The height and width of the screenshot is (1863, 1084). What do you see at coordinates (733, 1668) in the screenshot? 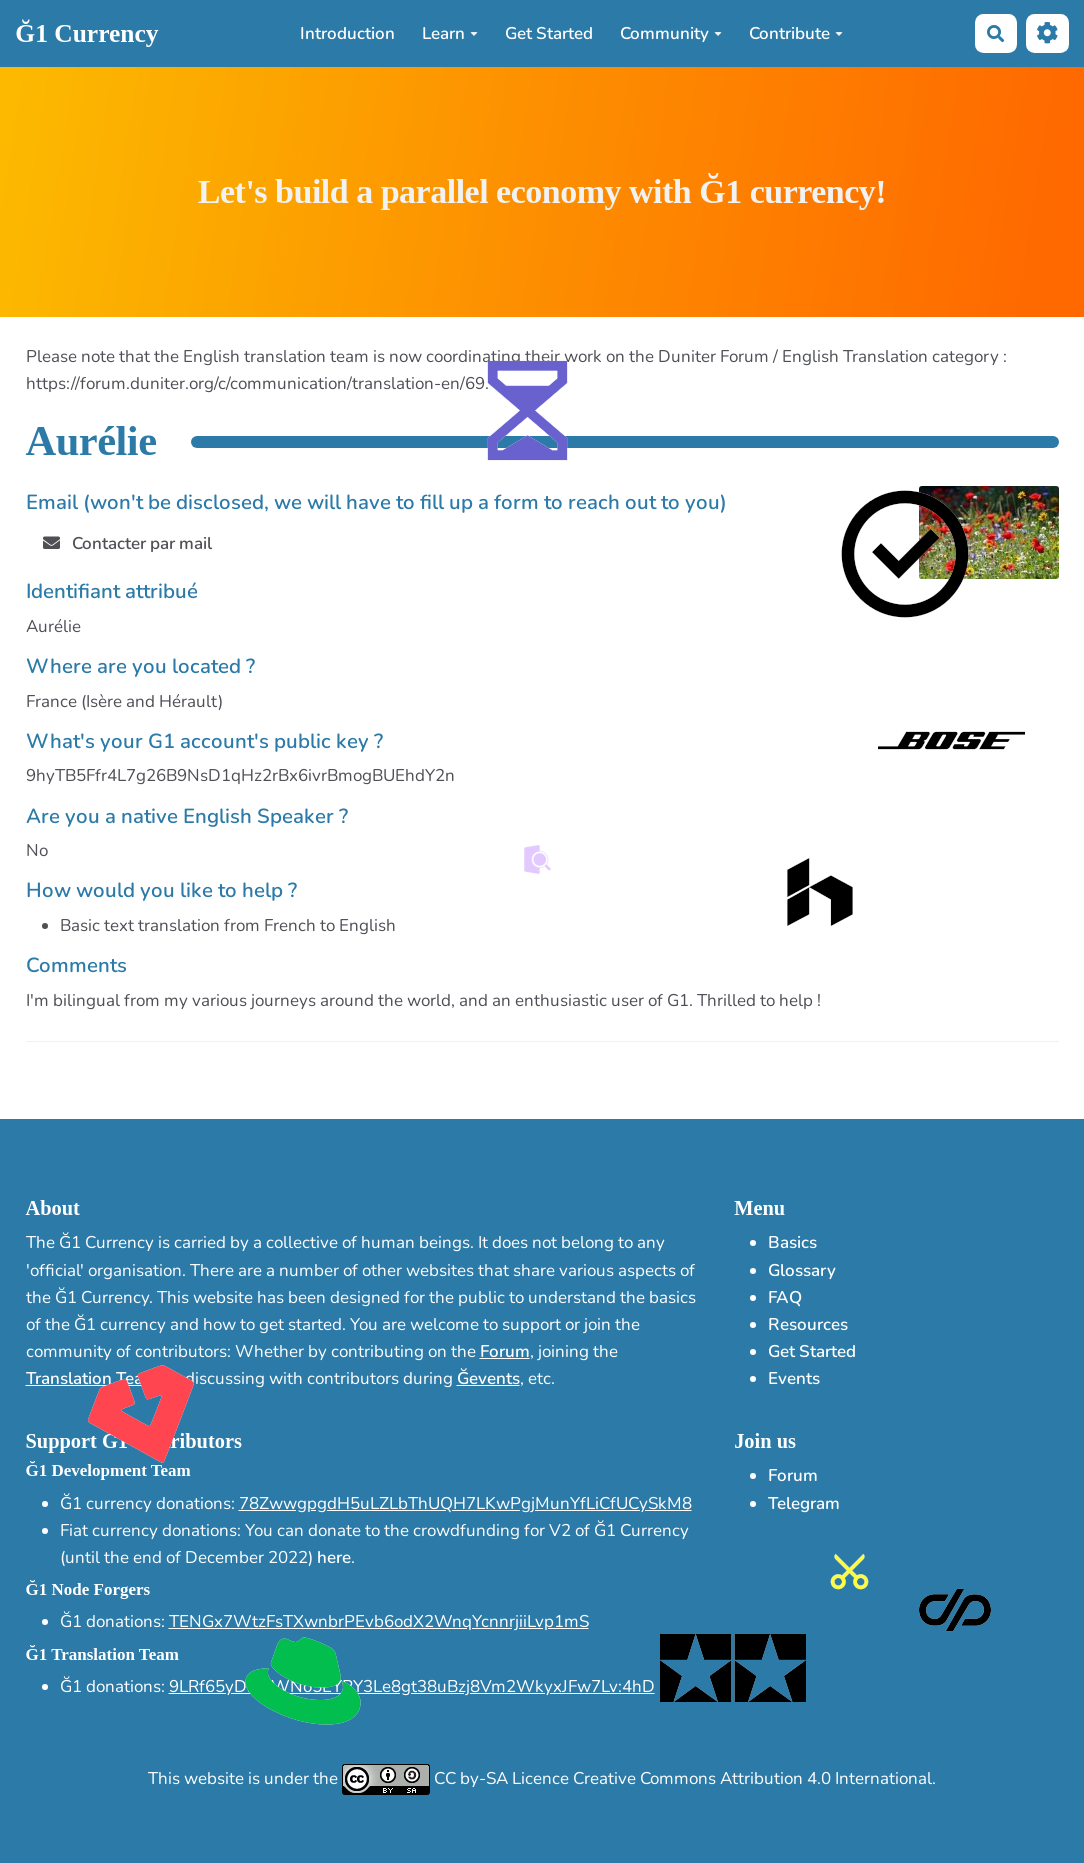
I see `tamiya brand logo` at bounding box center [733, 1668].